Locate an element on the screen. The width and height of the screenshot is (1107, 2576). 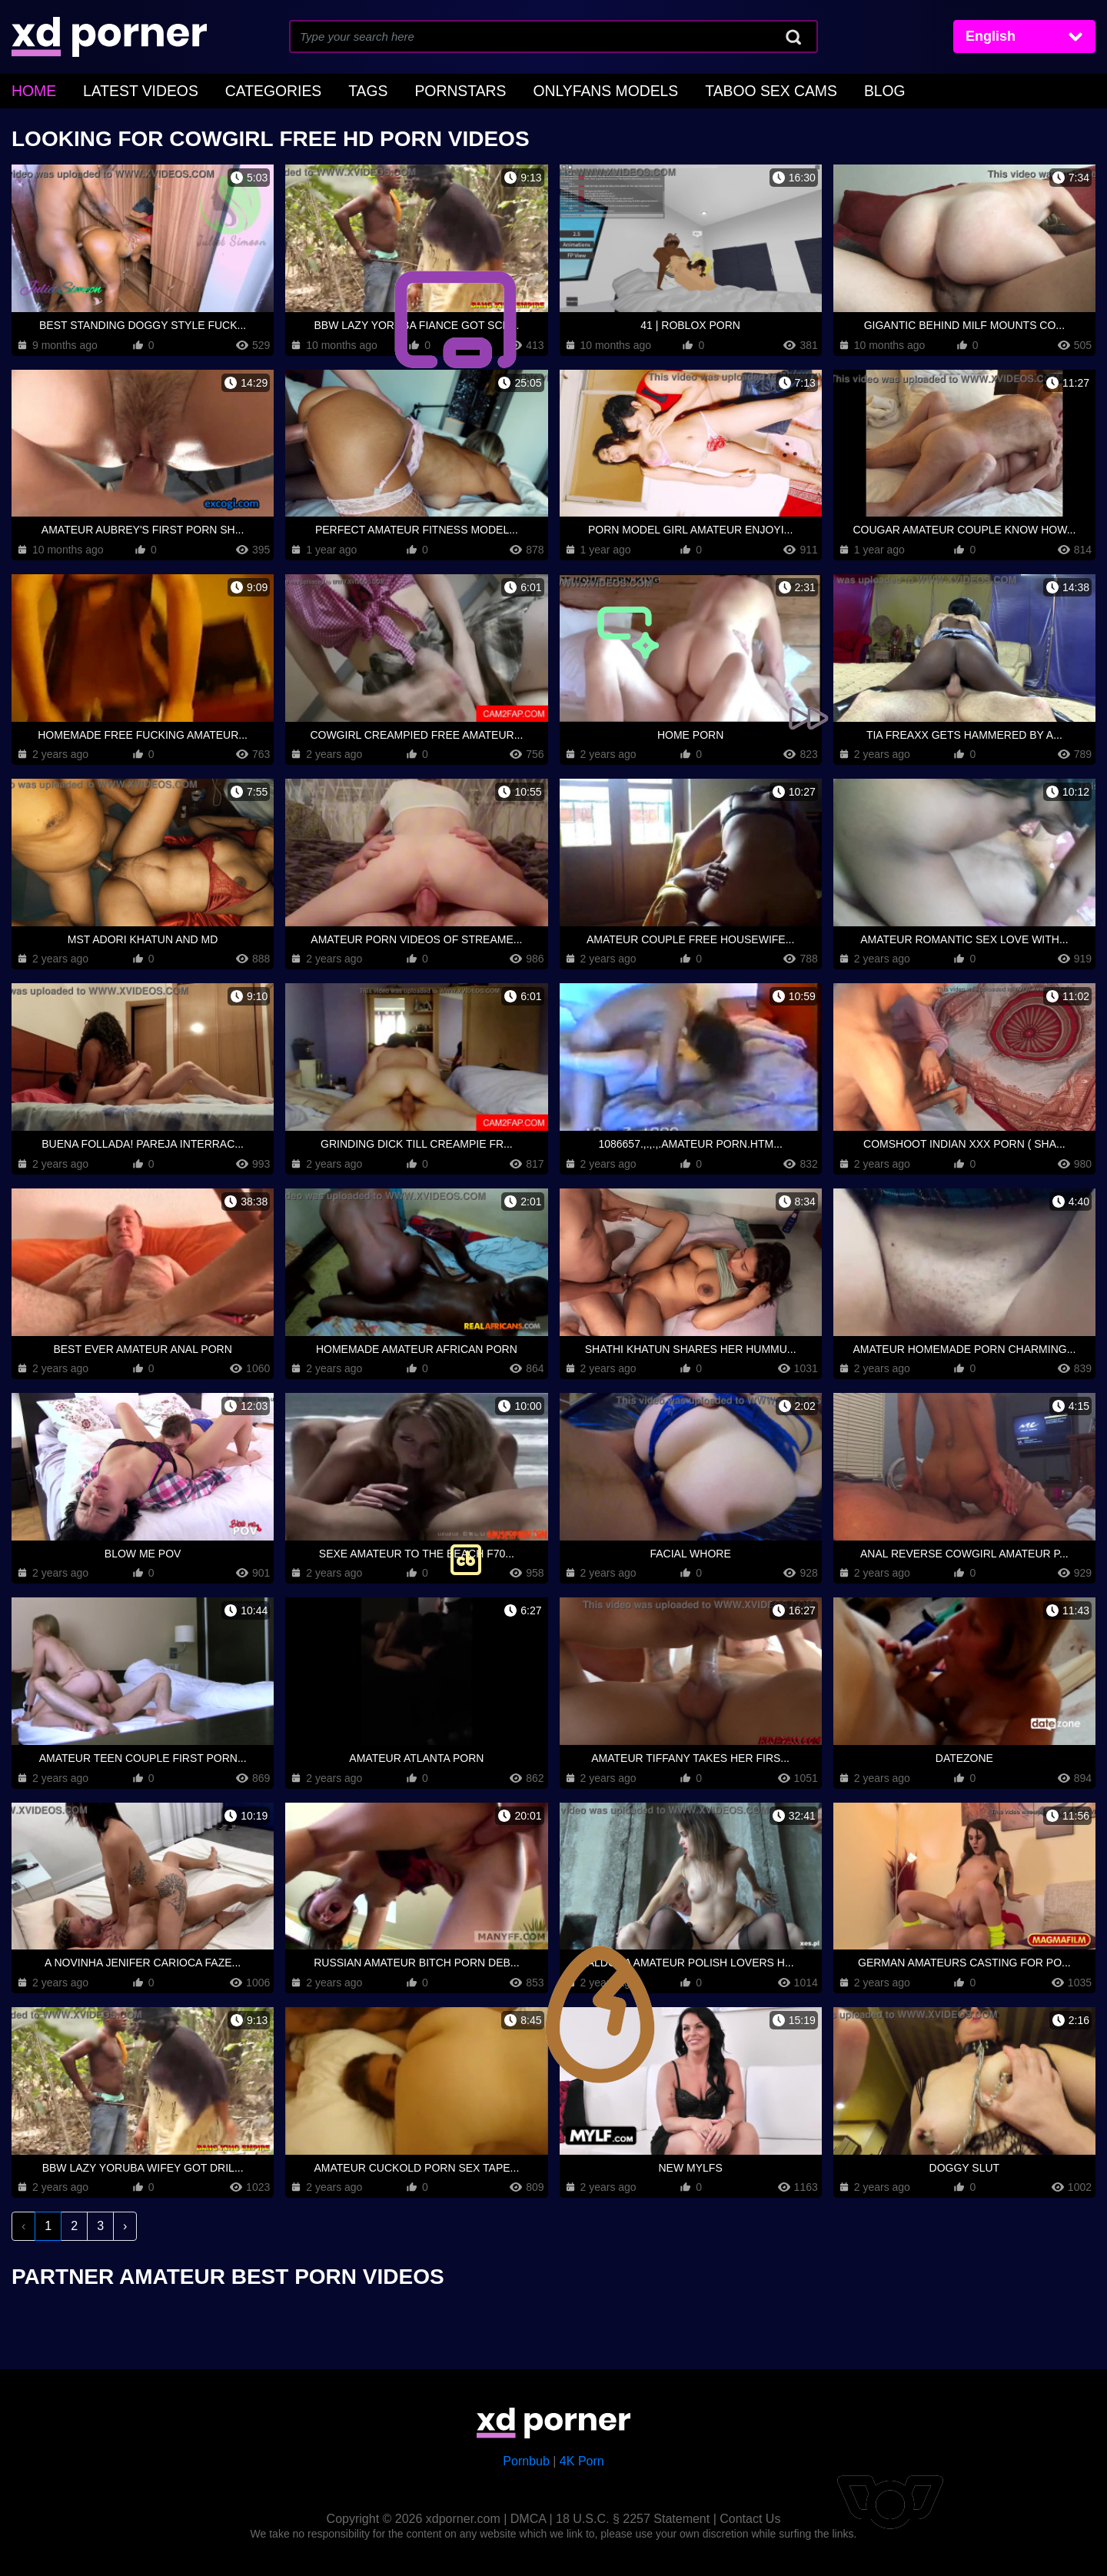
view achievements or honors is located at coordinates (890, 2500).